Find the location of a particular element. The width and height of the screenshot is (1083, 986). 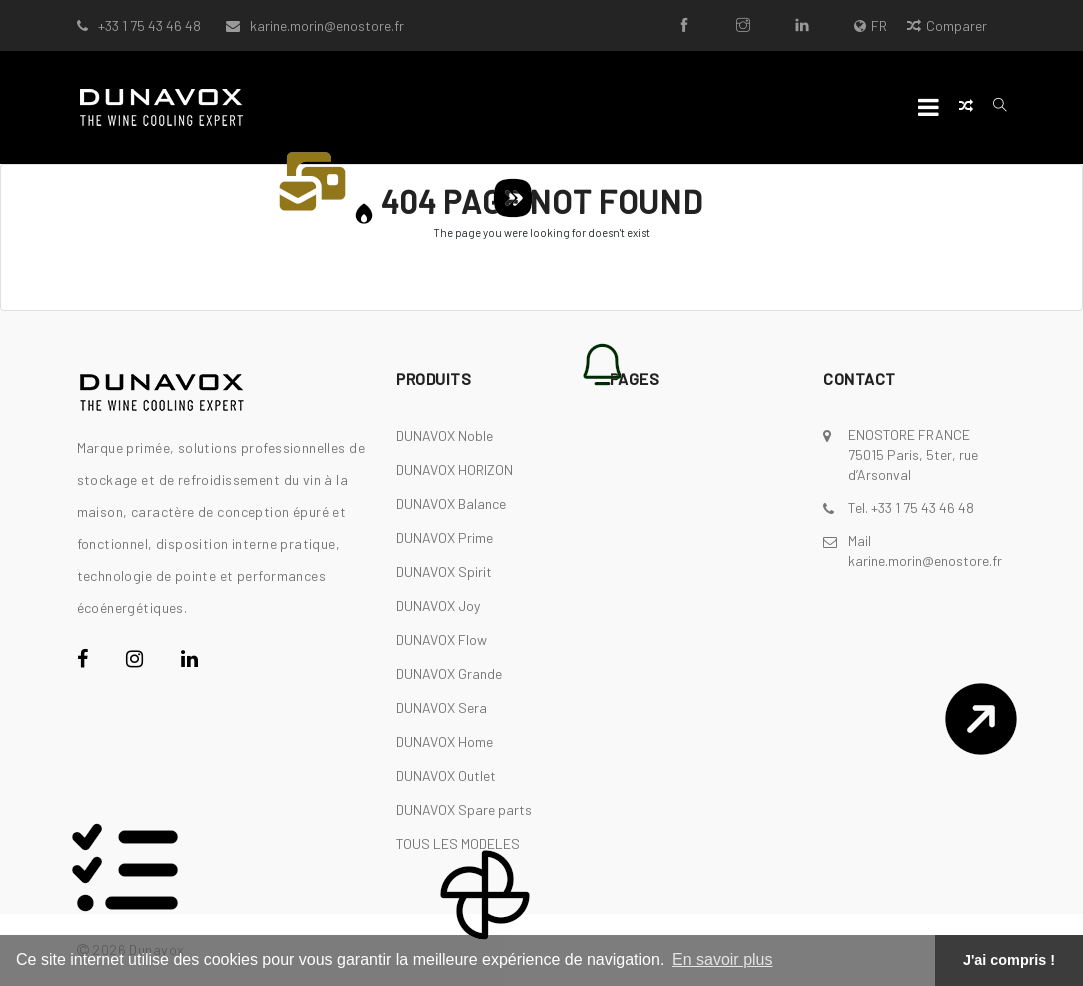

open google photos is located at coordinates (485, 895).